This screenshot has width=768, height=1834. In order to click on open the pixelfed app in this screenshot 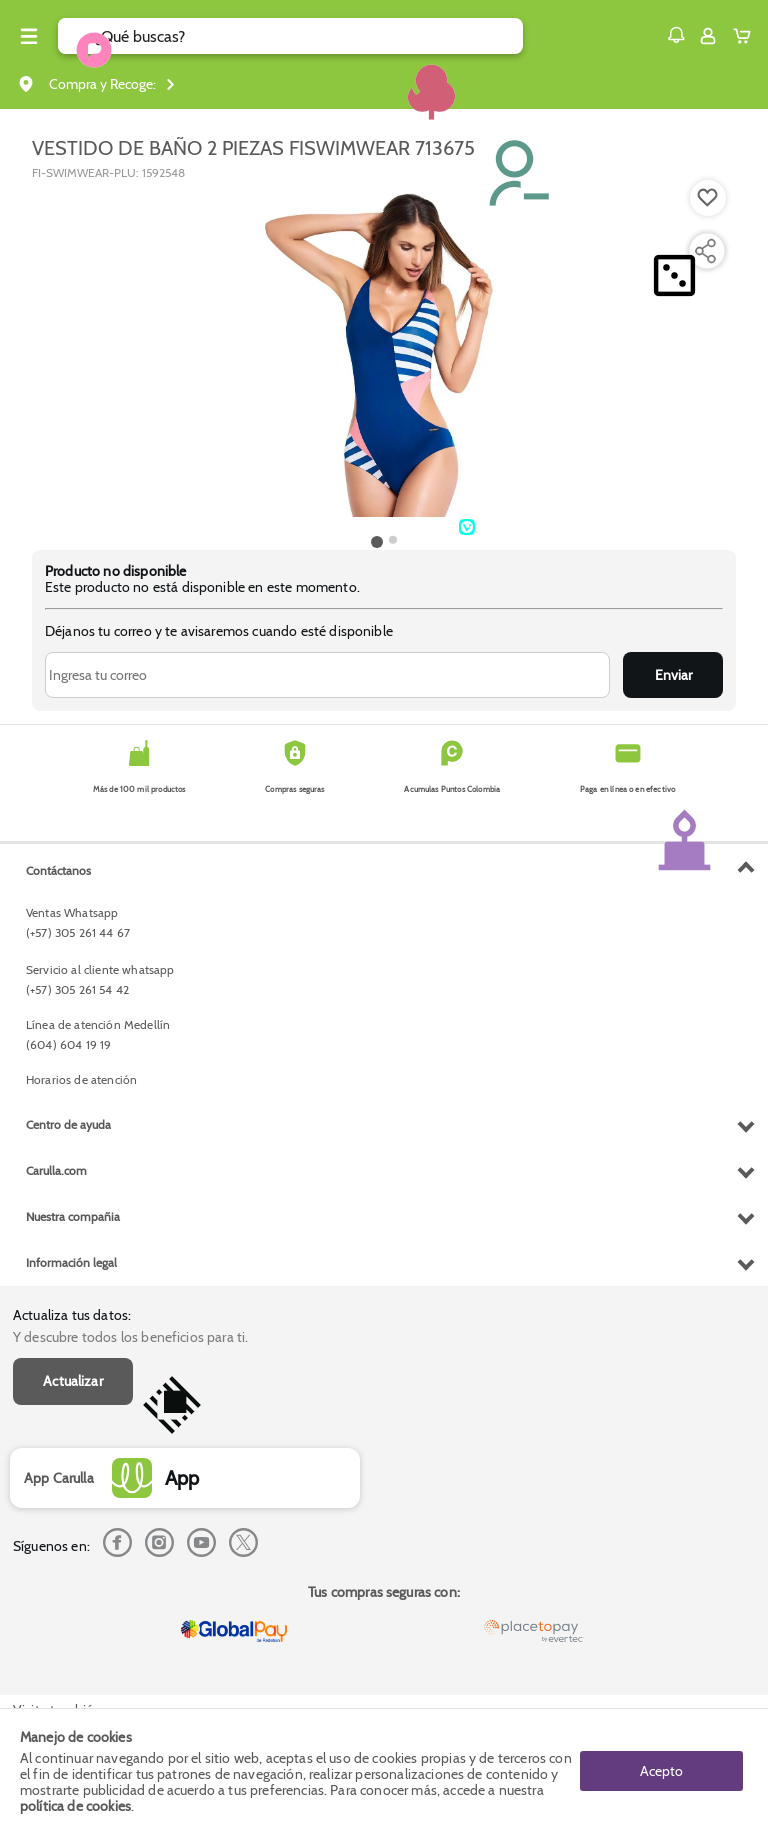, I will do `click(94, 50)`.